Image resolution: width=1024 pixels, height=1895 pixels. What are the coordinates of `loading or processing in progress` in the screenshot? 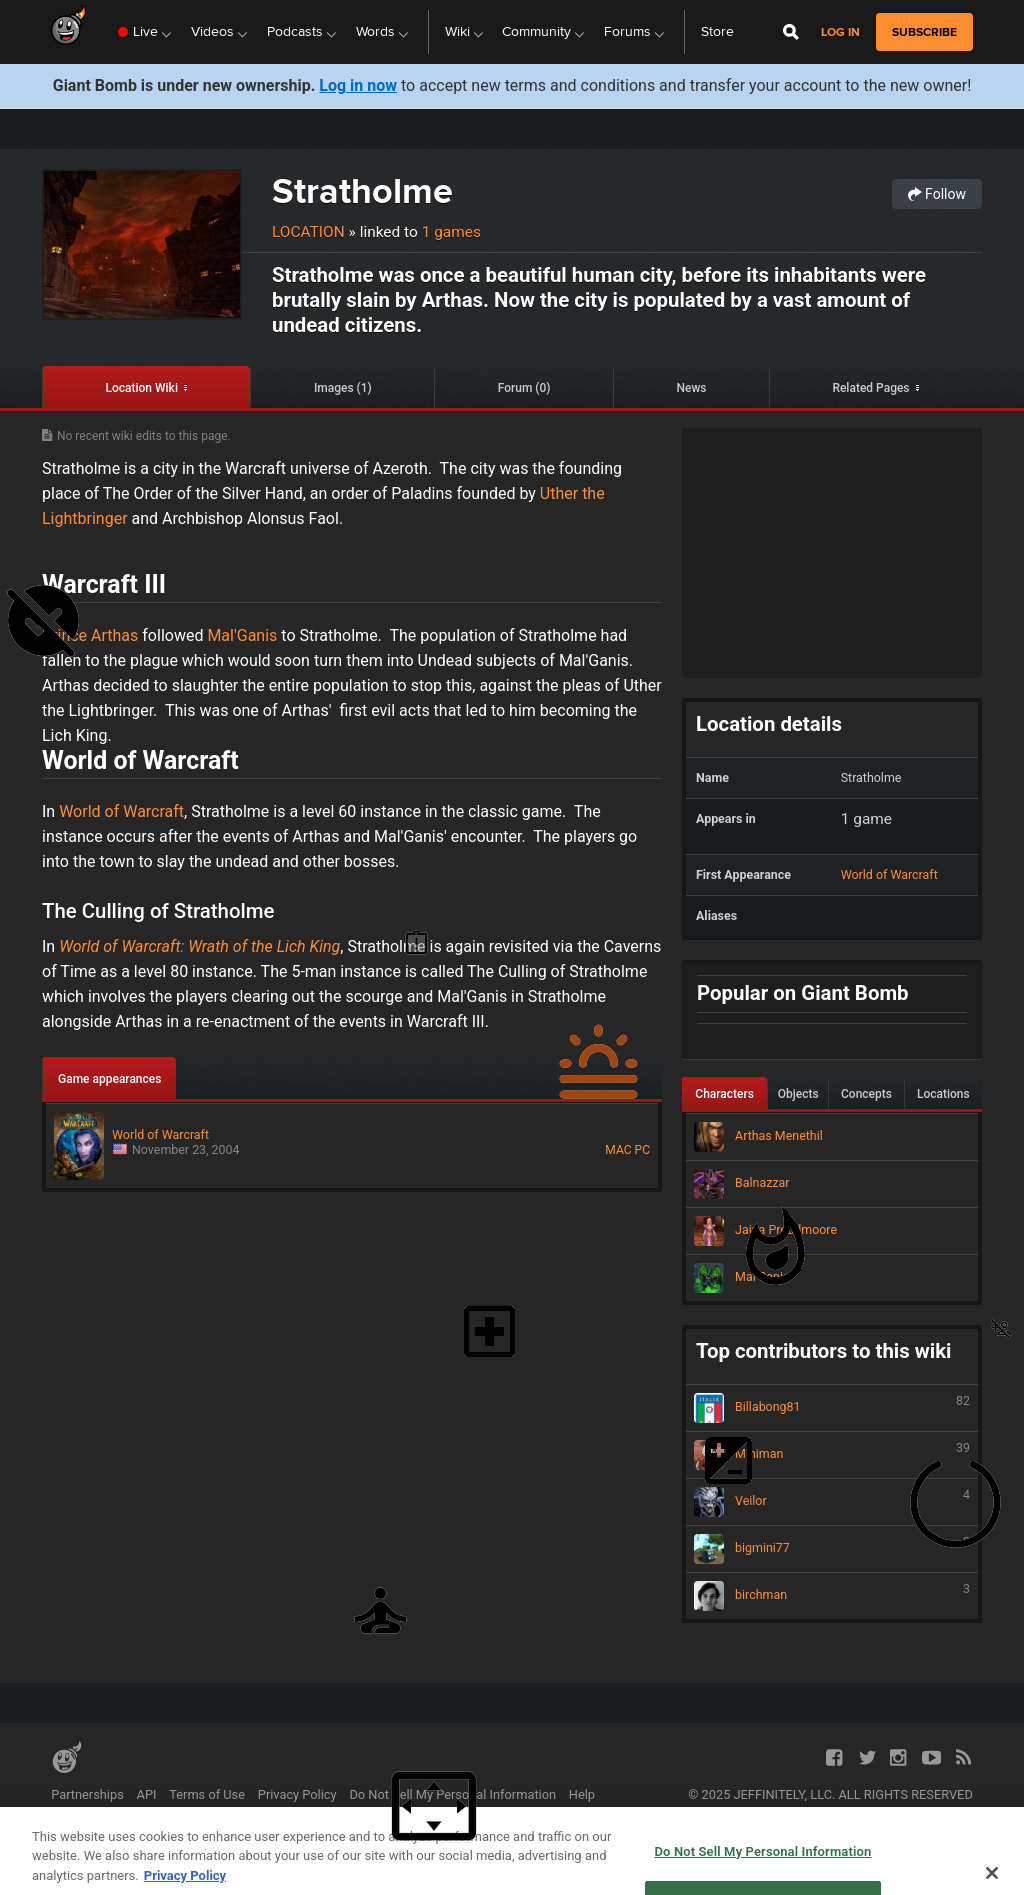 It's located at (955, 1502).